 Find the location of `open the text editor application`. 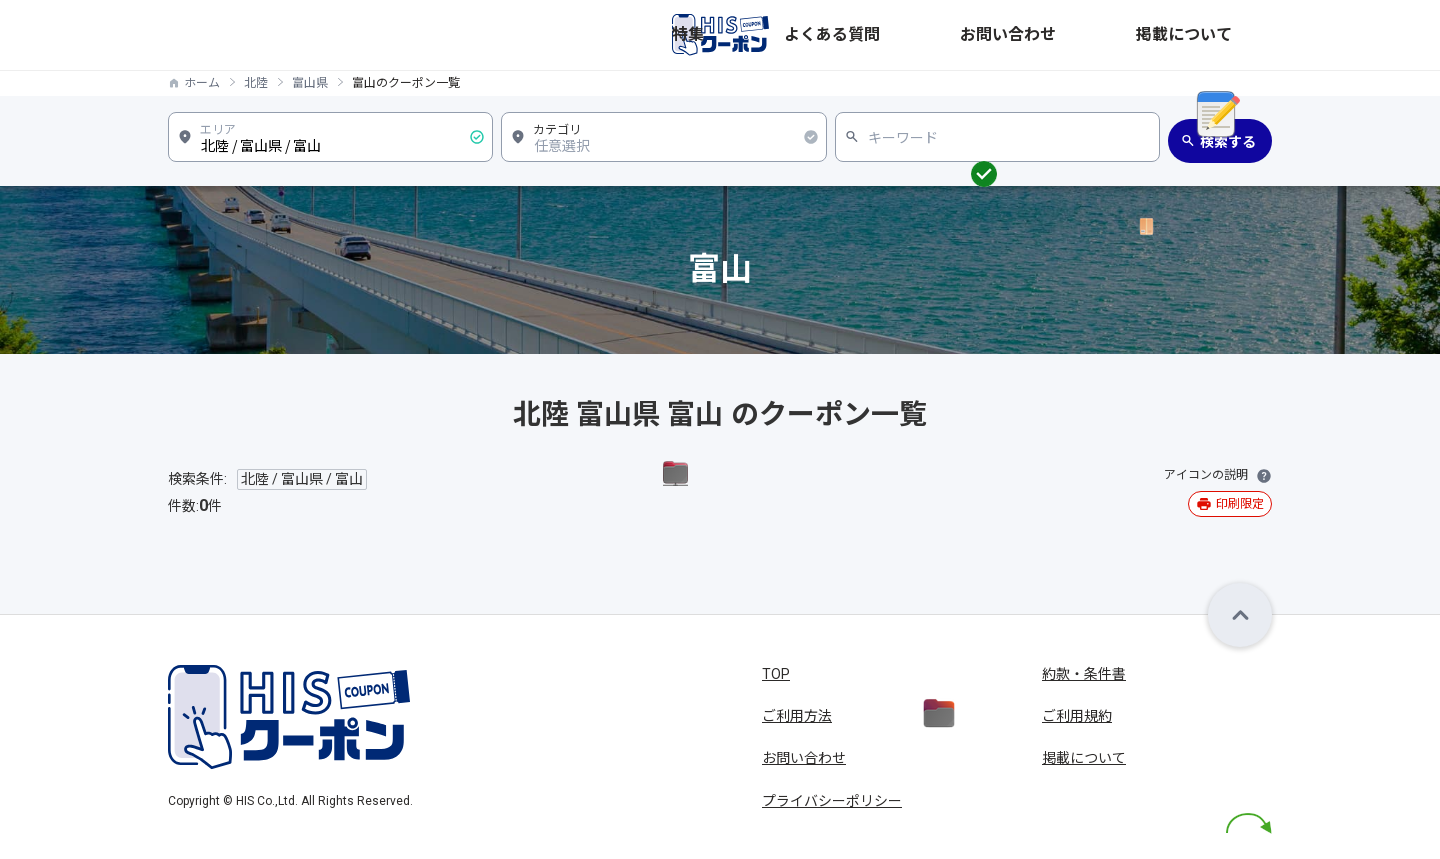

open the text editor application is located at coordinates (1216, 114).